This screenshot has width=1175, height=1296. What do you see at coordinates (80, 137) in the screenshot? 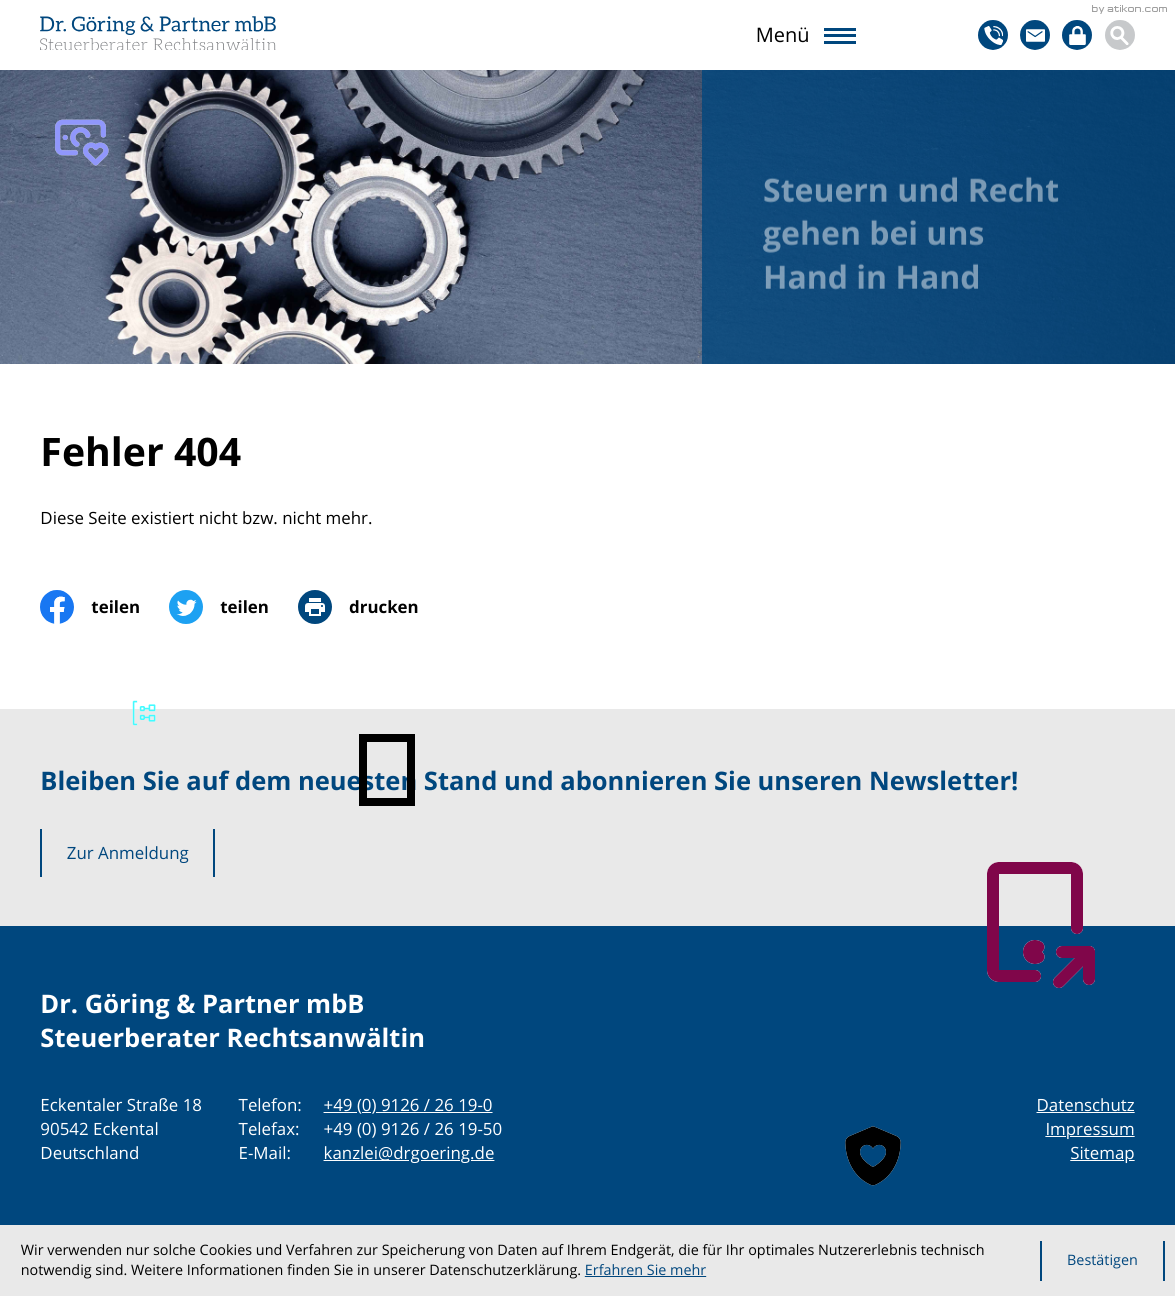
I see `donate or make a charitable contribution` at bounding box center [80, 137].